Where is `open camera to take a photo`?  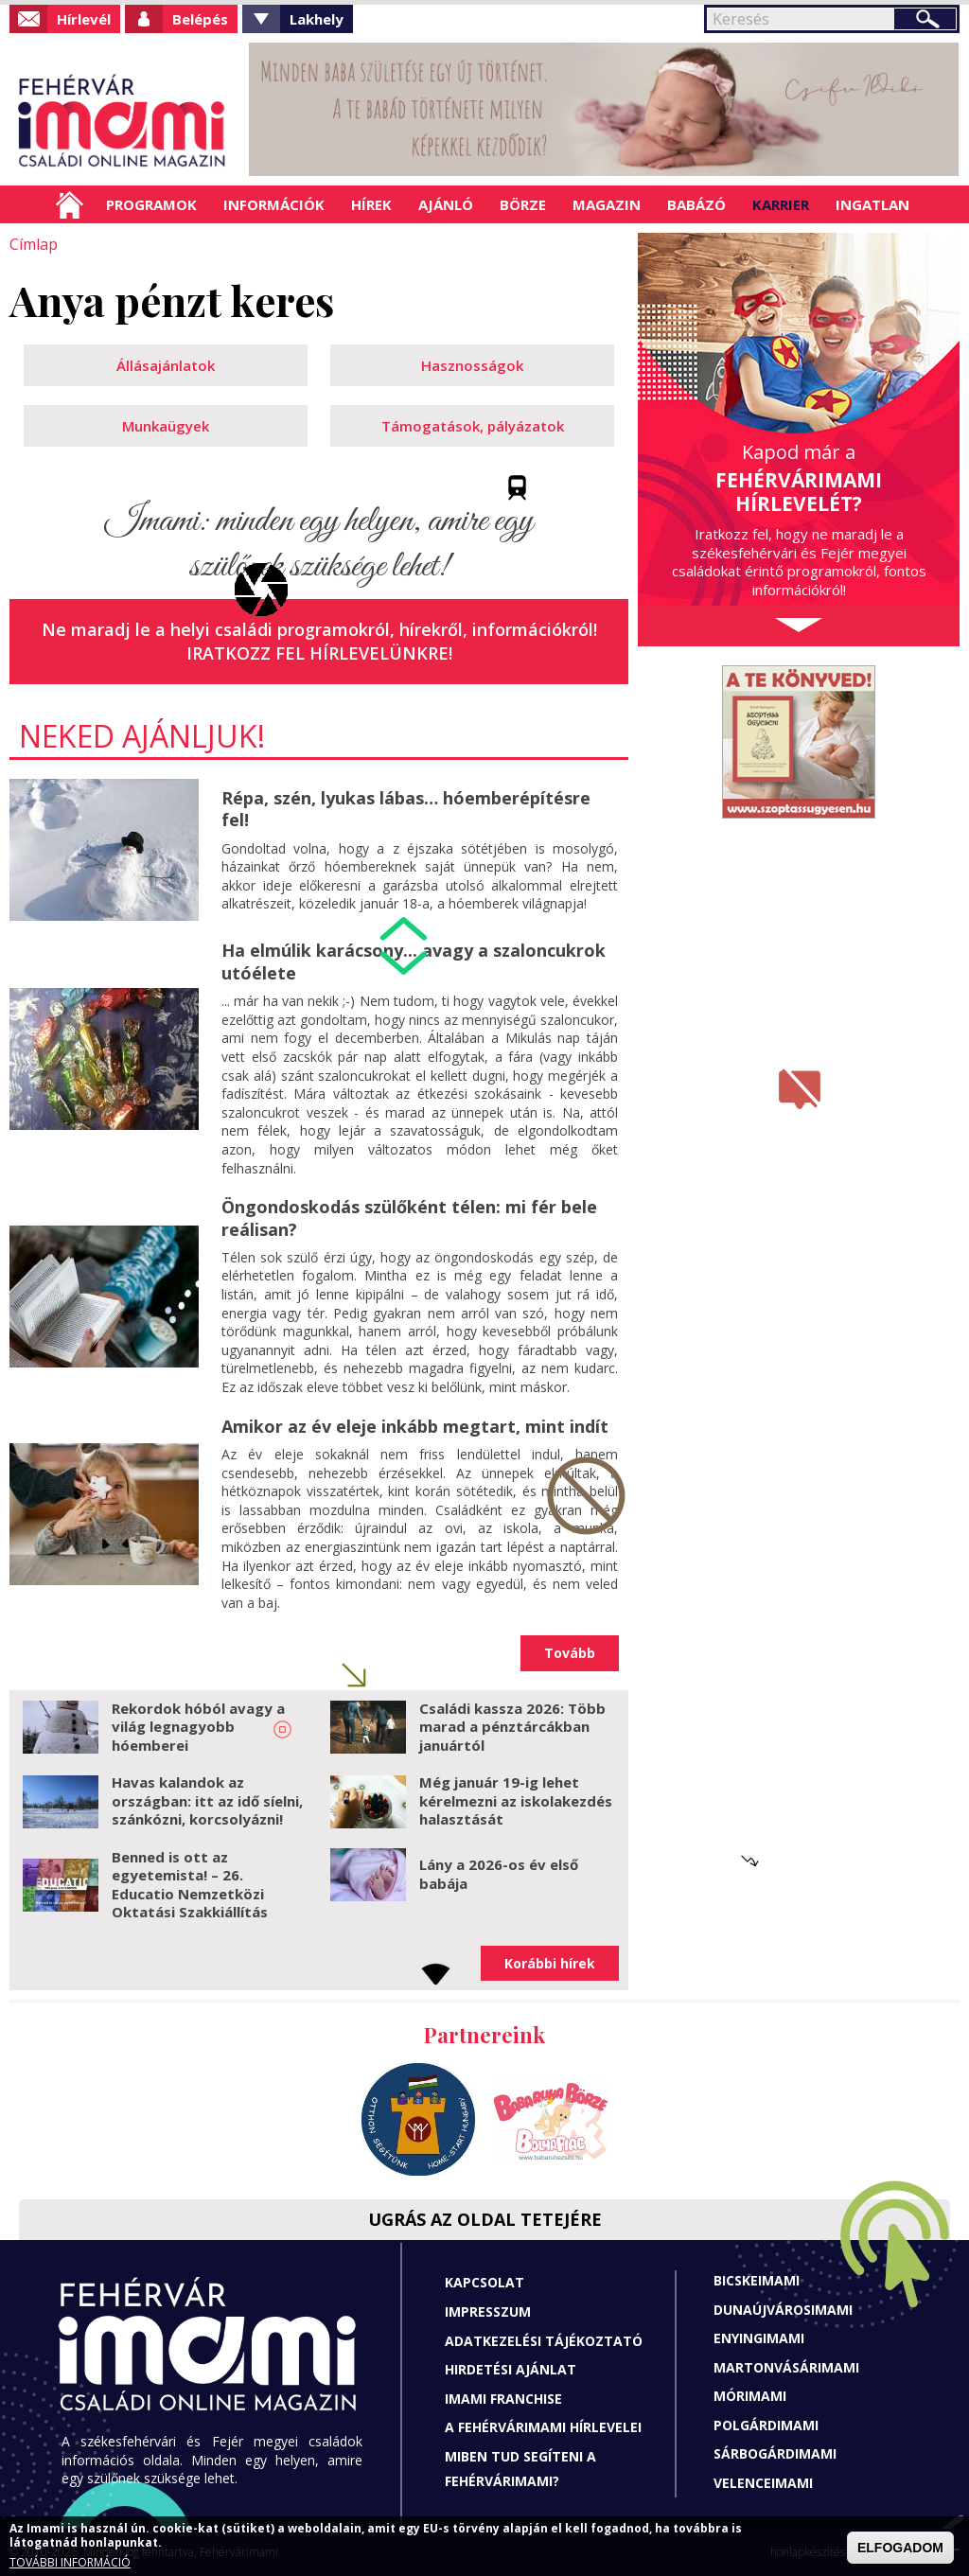 open camera to take a photo is located at coordinates (261, 590).